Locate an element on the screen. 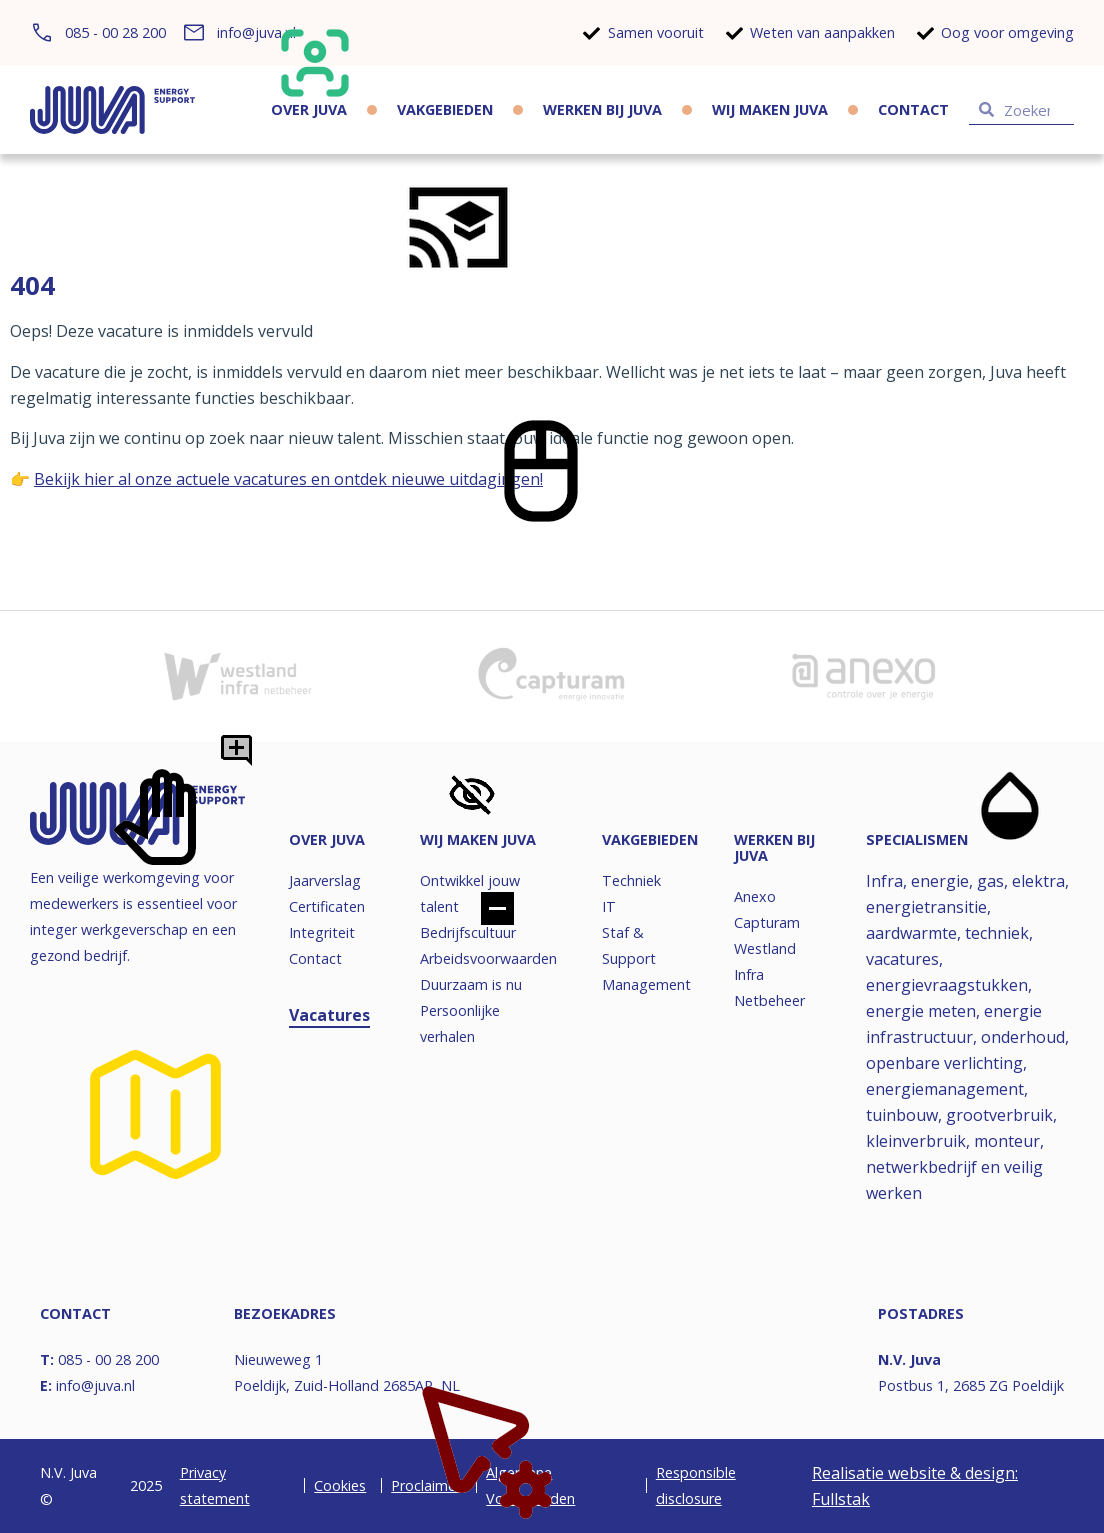 The height and width of the screenshot is (1533, 1104). cast or share screen to a classroom display is located at coordinates (458, 227).